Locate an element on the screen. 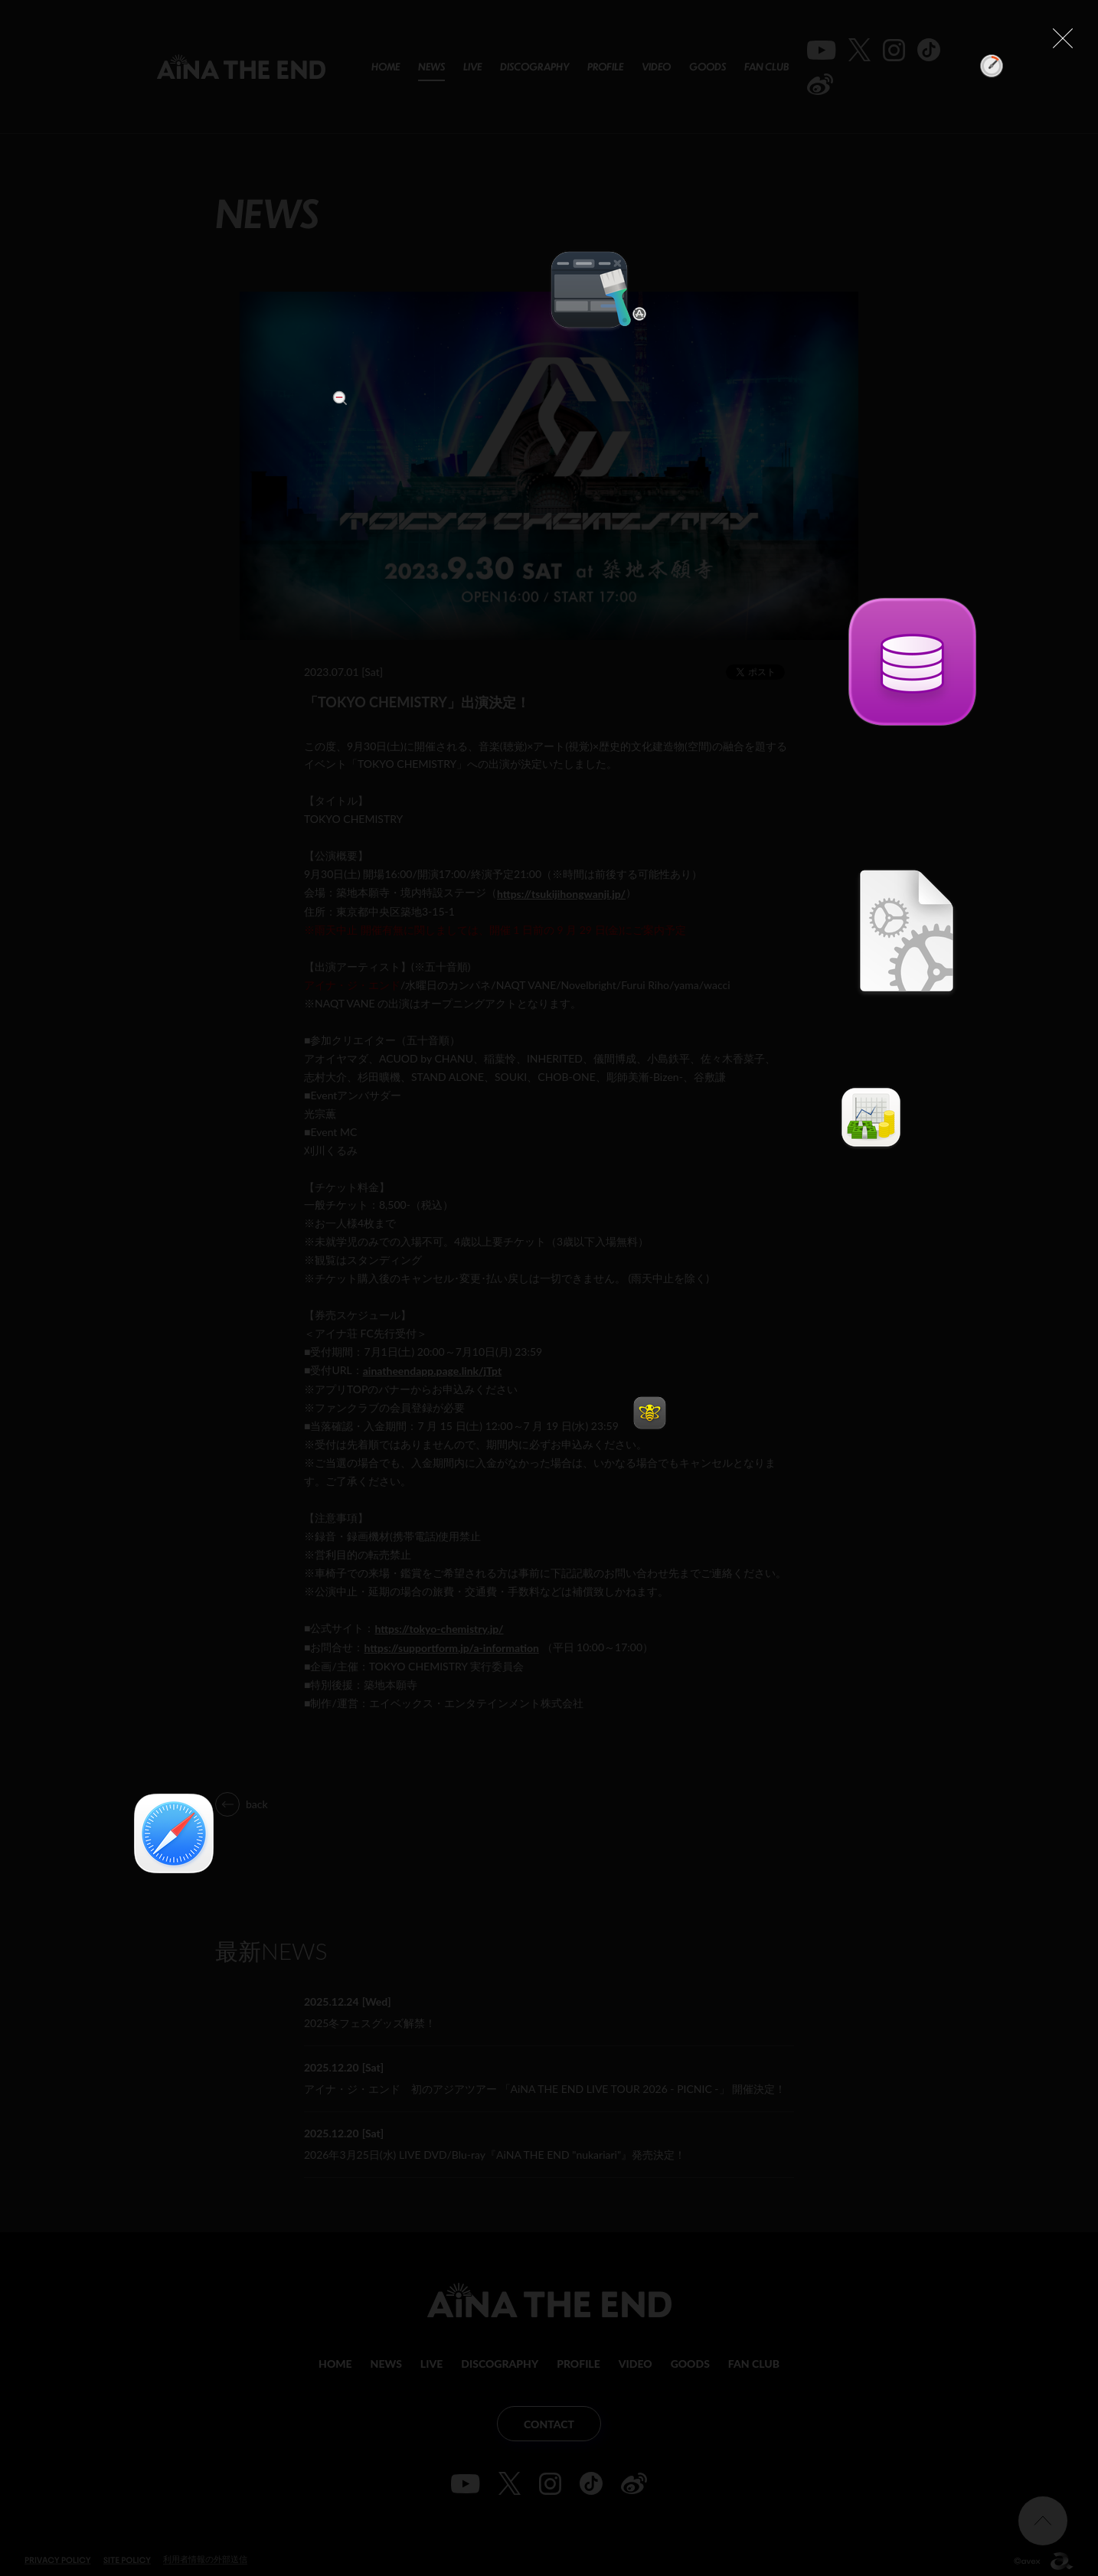  shared library file used by system applications is located at coordinates (907, 933).